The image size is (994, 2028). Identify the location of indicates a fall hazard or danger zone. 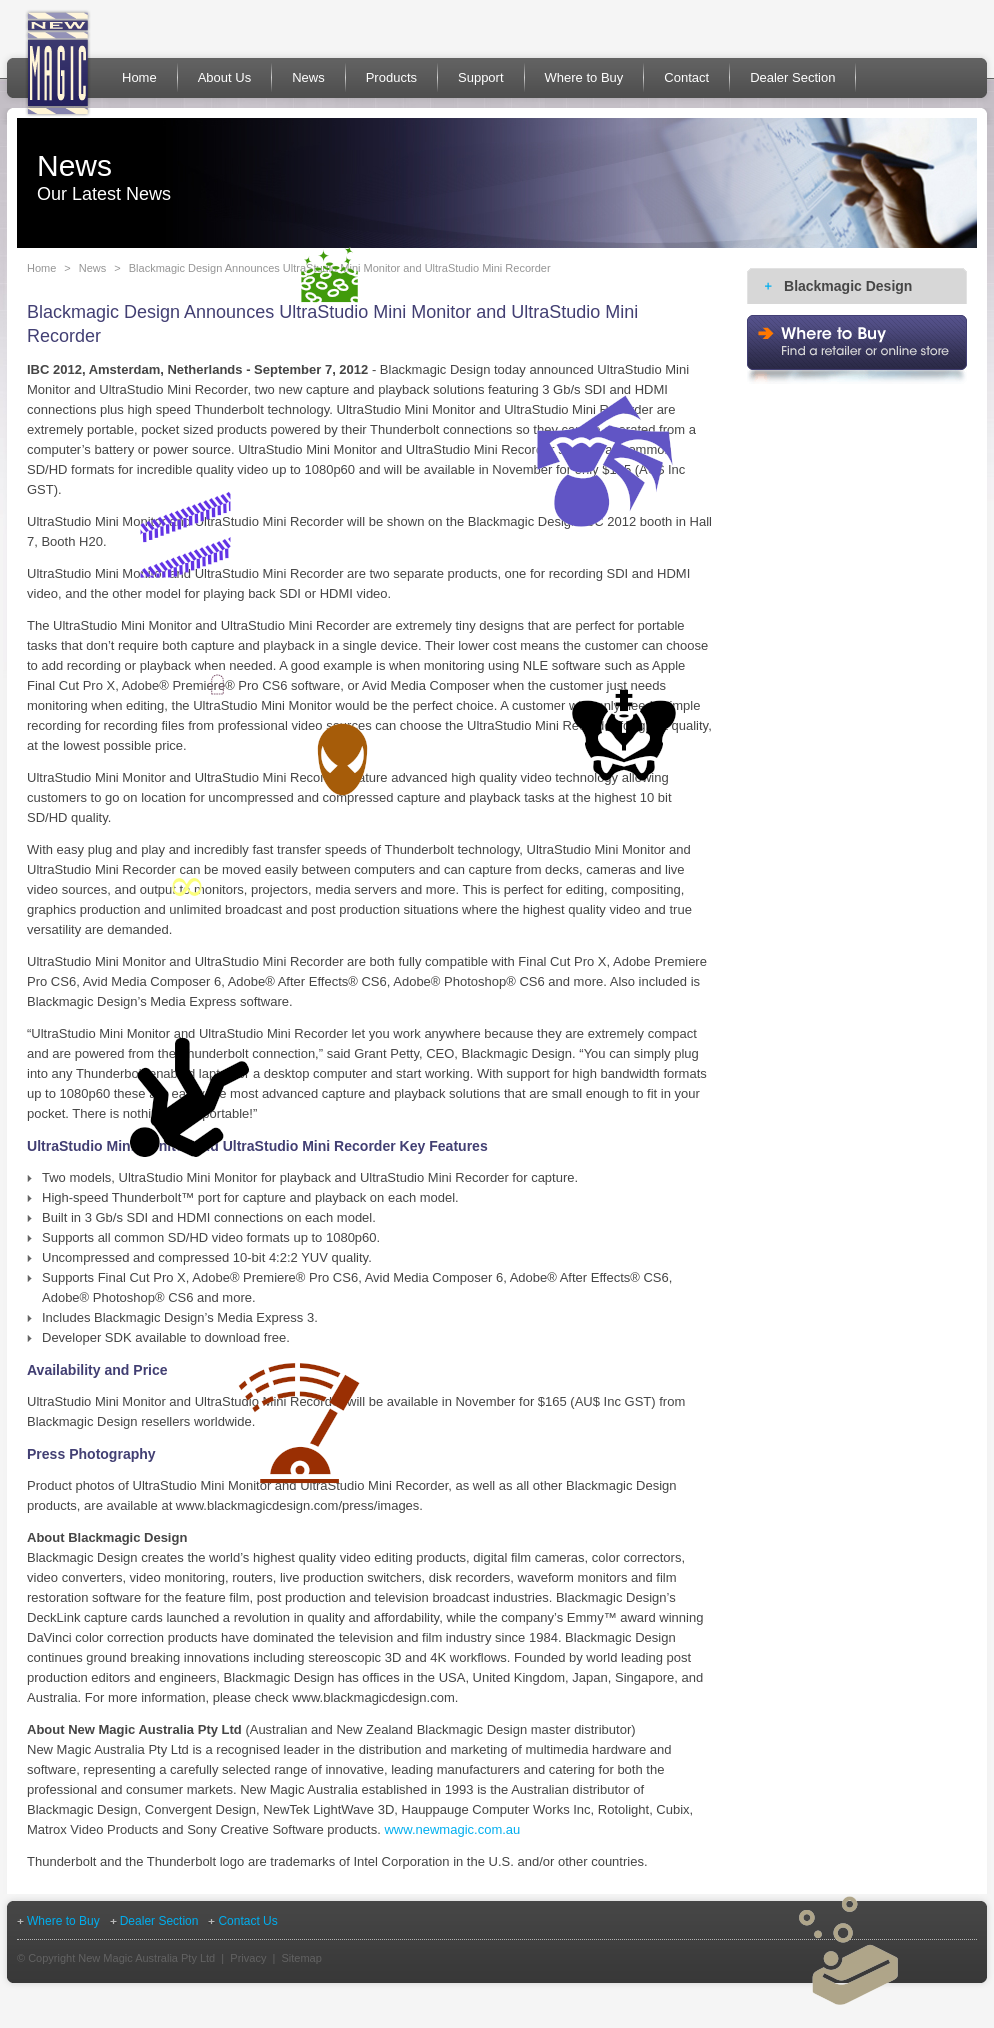
(189, 1097).